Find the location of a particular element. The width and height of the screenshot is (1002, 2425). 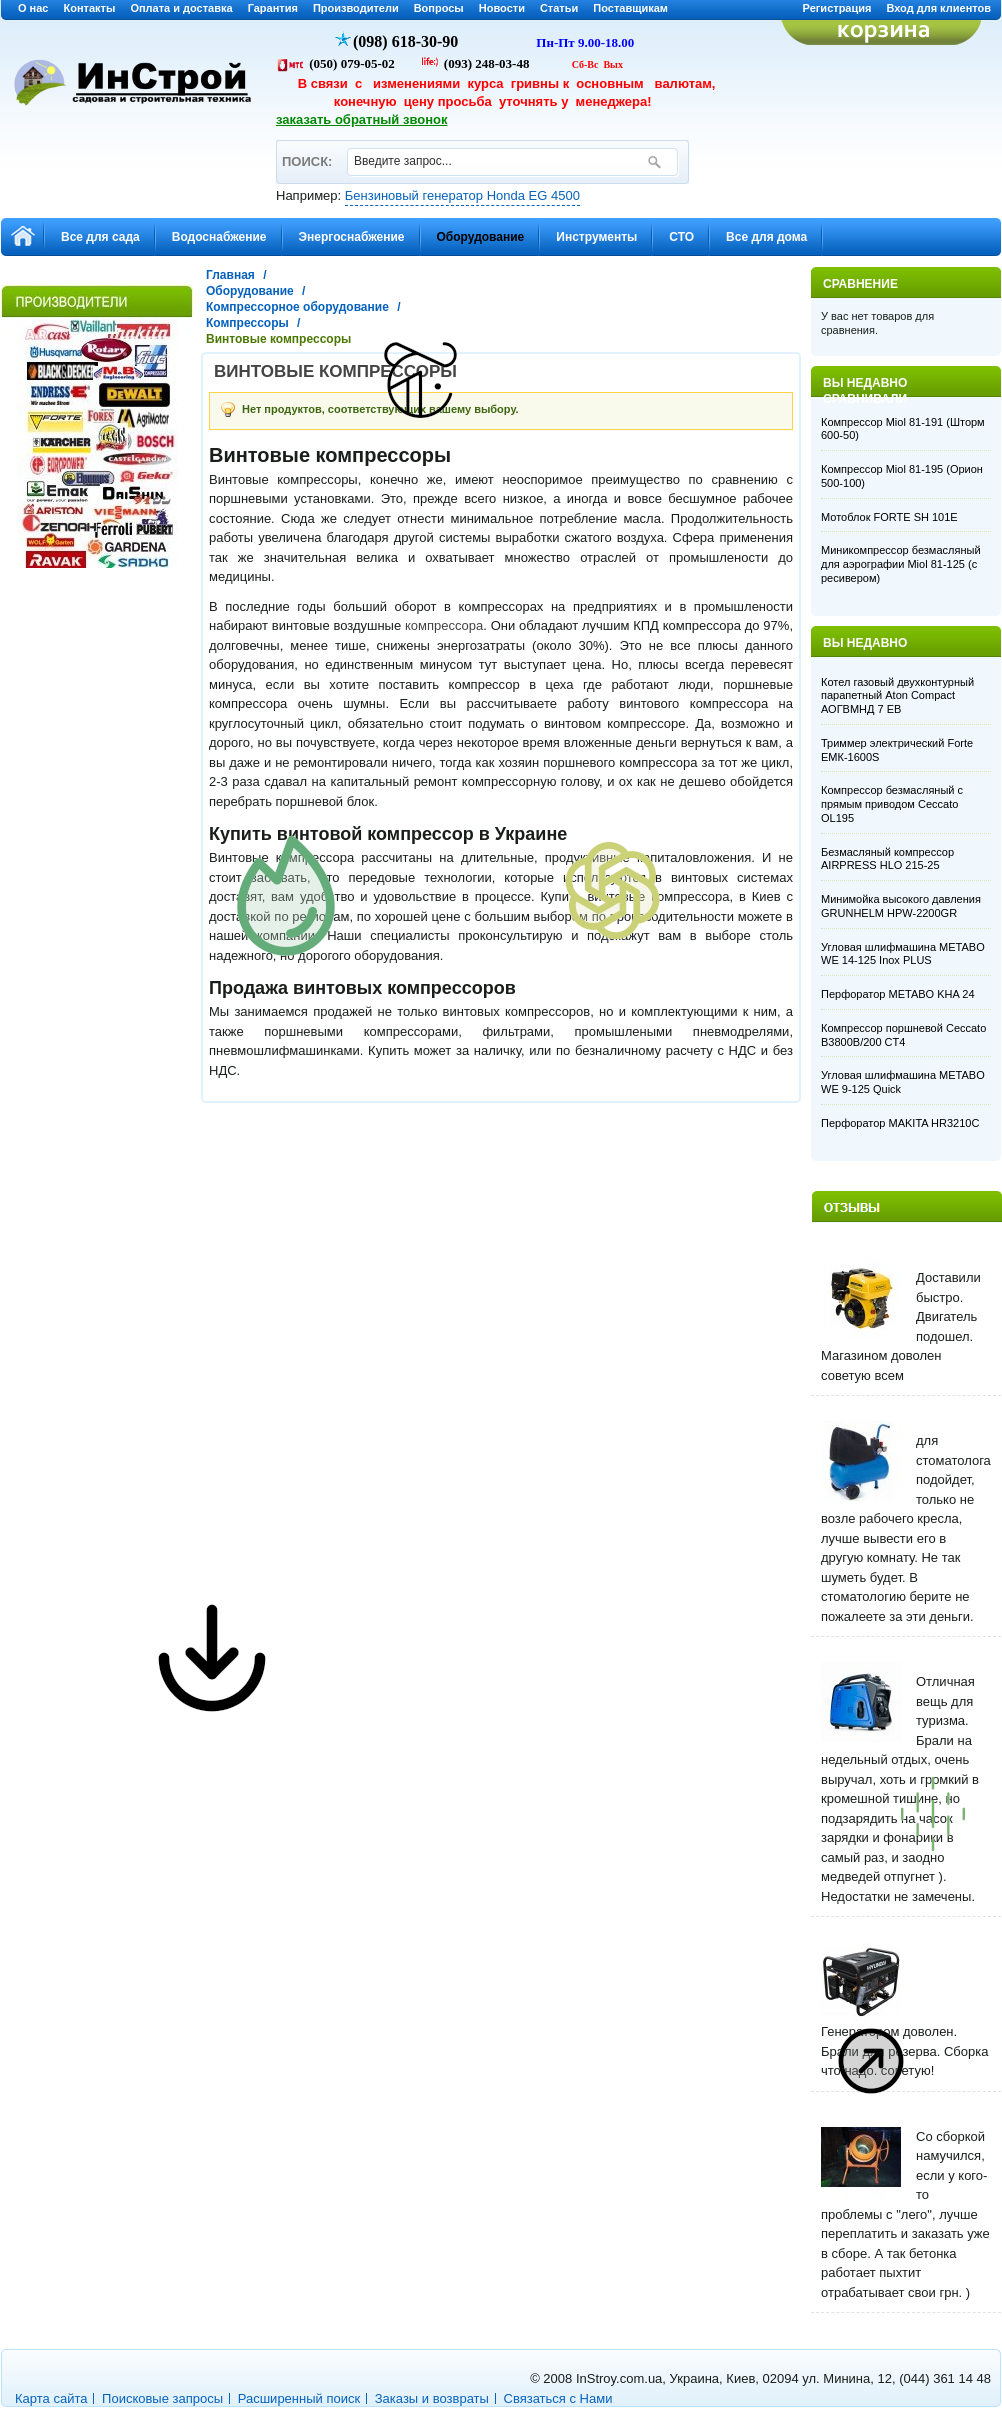

open google podcasts is located at coordinates (933, 1814).